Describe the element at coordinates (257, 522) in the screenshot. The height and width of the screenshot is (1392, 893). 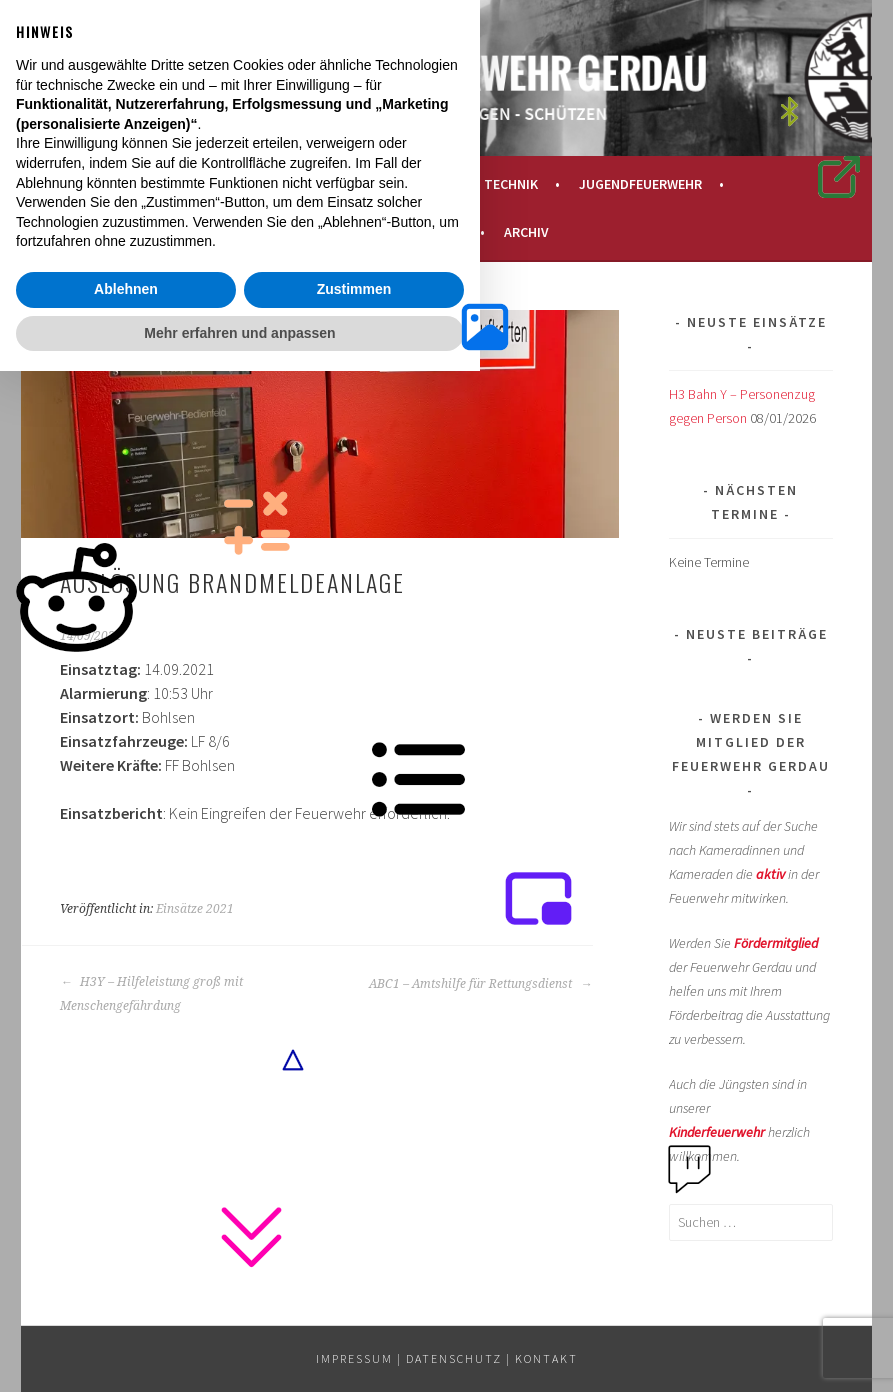
I see `open calculator` at that location.